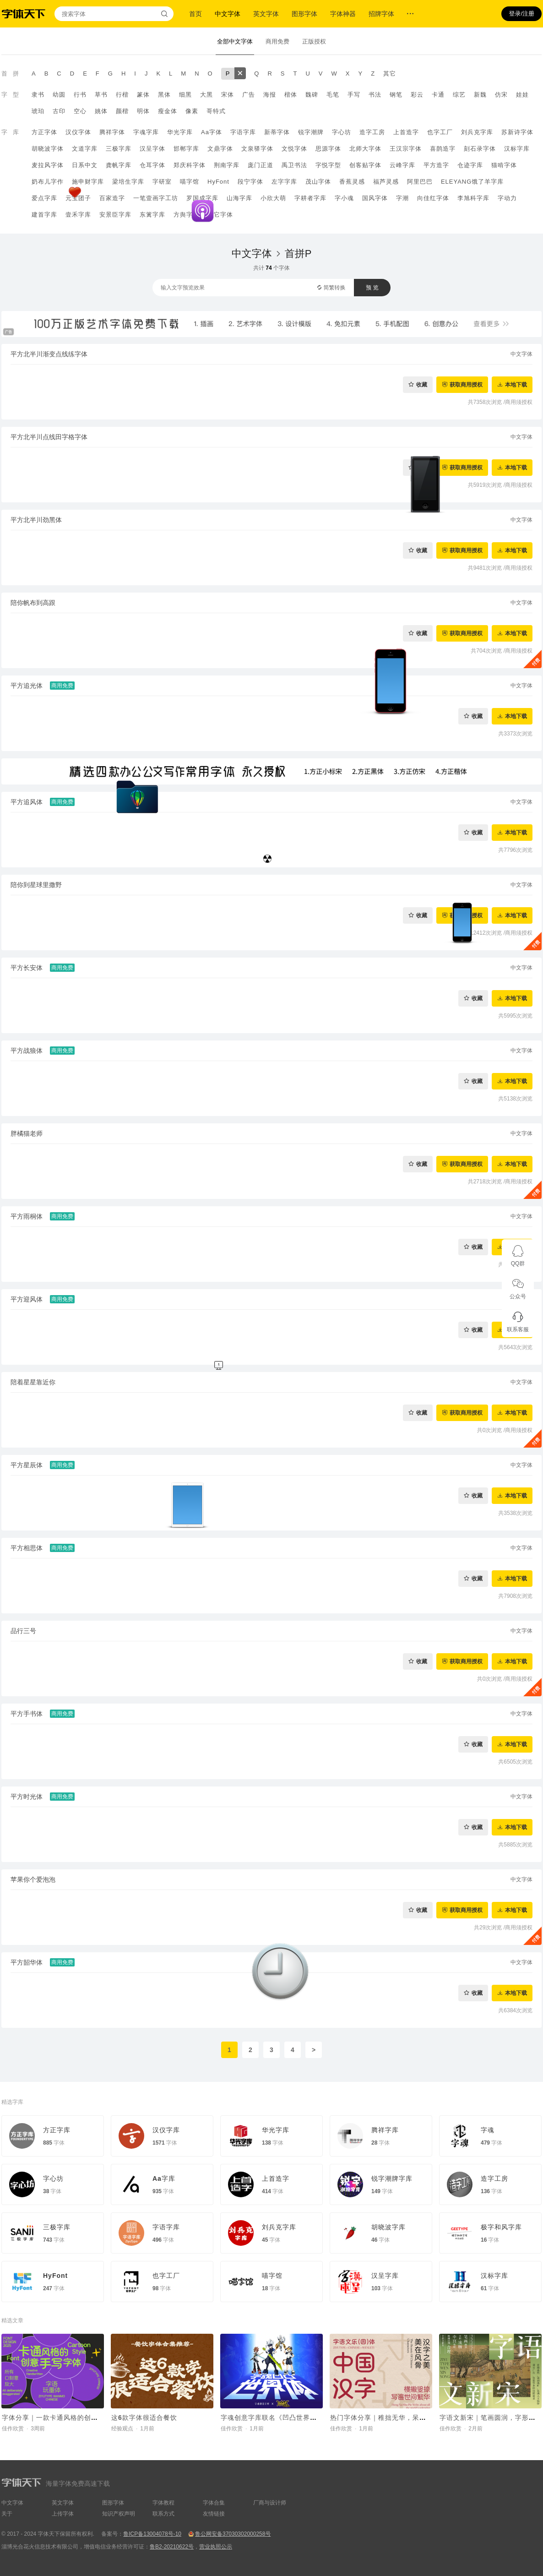 This screenshot has width=543, height=2576. I want to click on display 1 in a multi-monitor setup, so click(218, 1365).